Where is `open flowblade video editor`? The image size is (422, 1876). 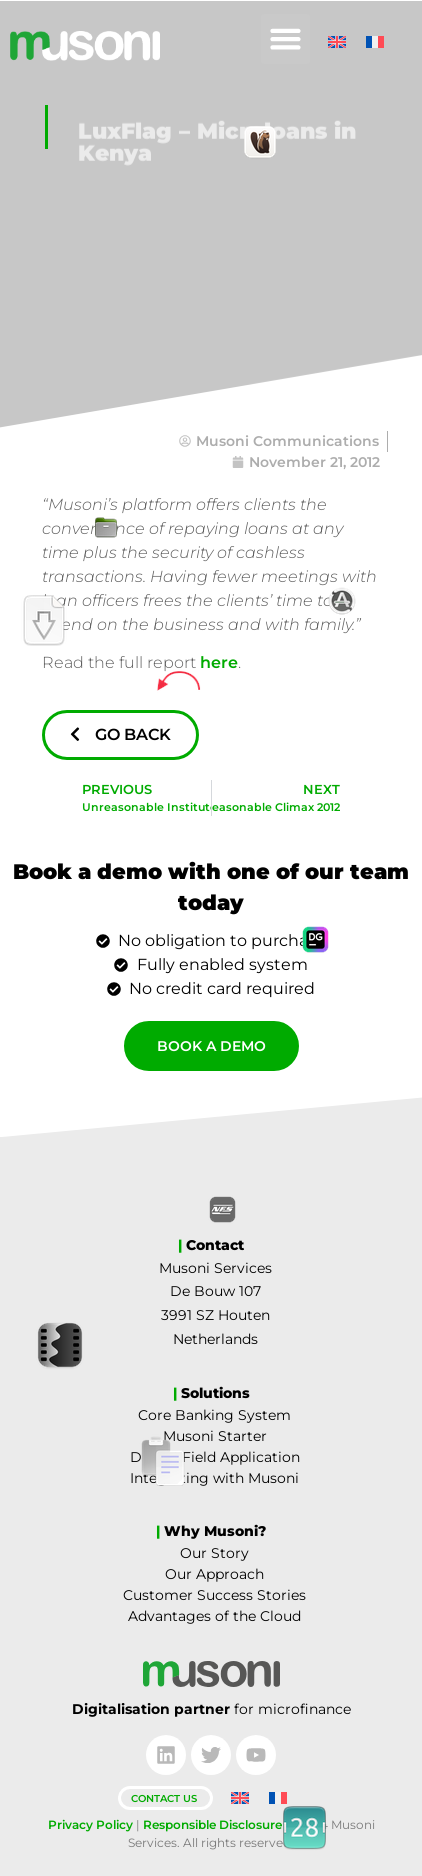
open flowblade video editor is located at coordinates (60, 1345).